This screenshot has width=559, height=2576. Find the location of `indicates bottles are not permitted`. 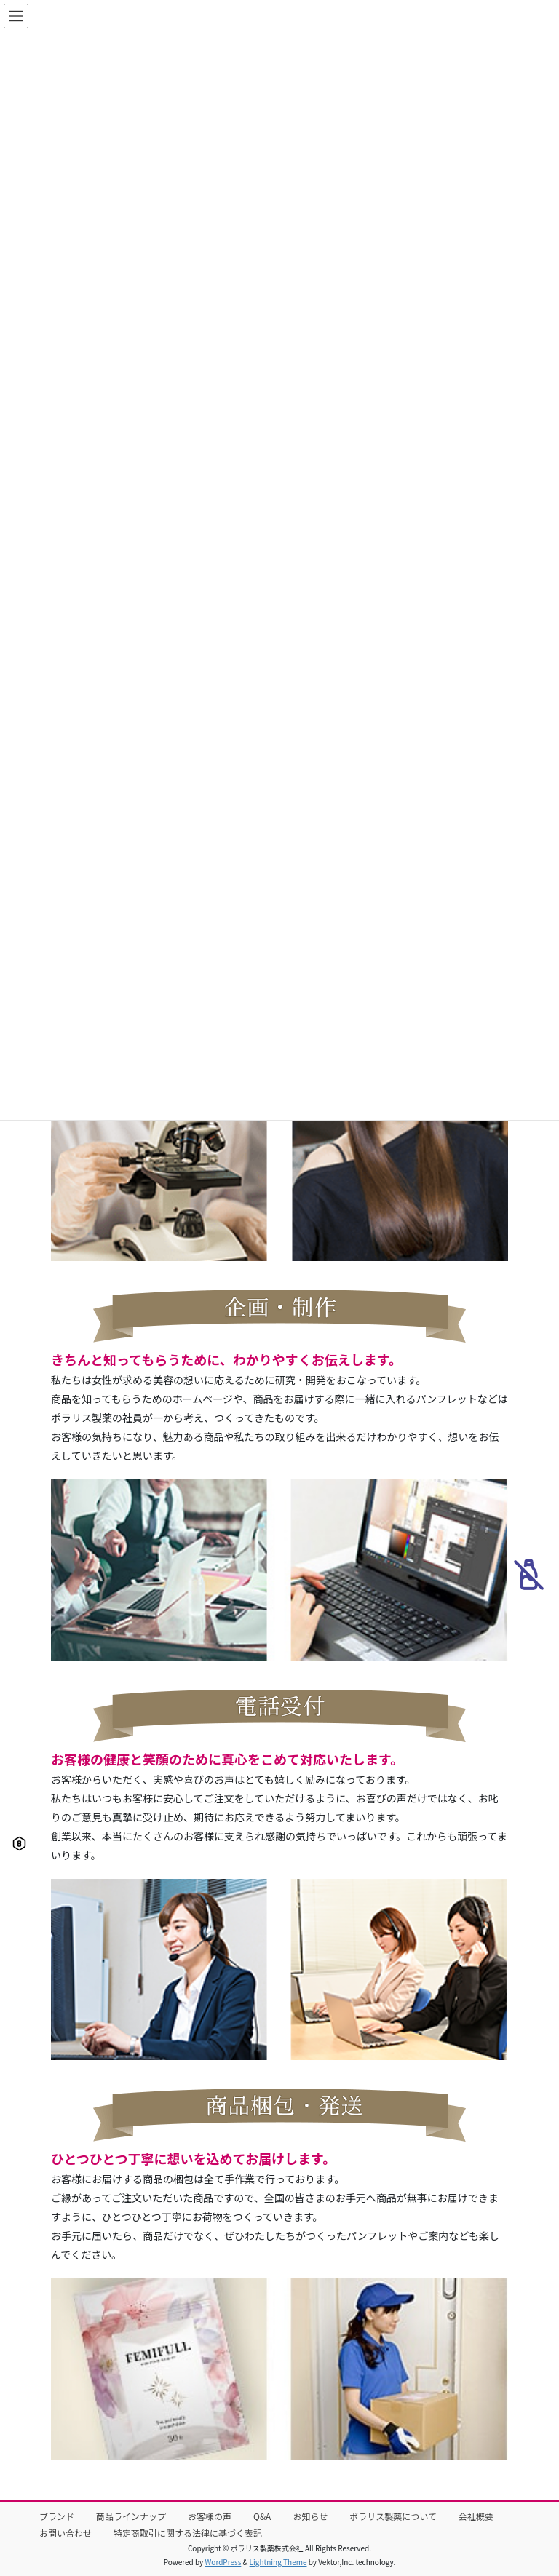

indicates bottles are not permitted is located at coordinates (528, 1575).